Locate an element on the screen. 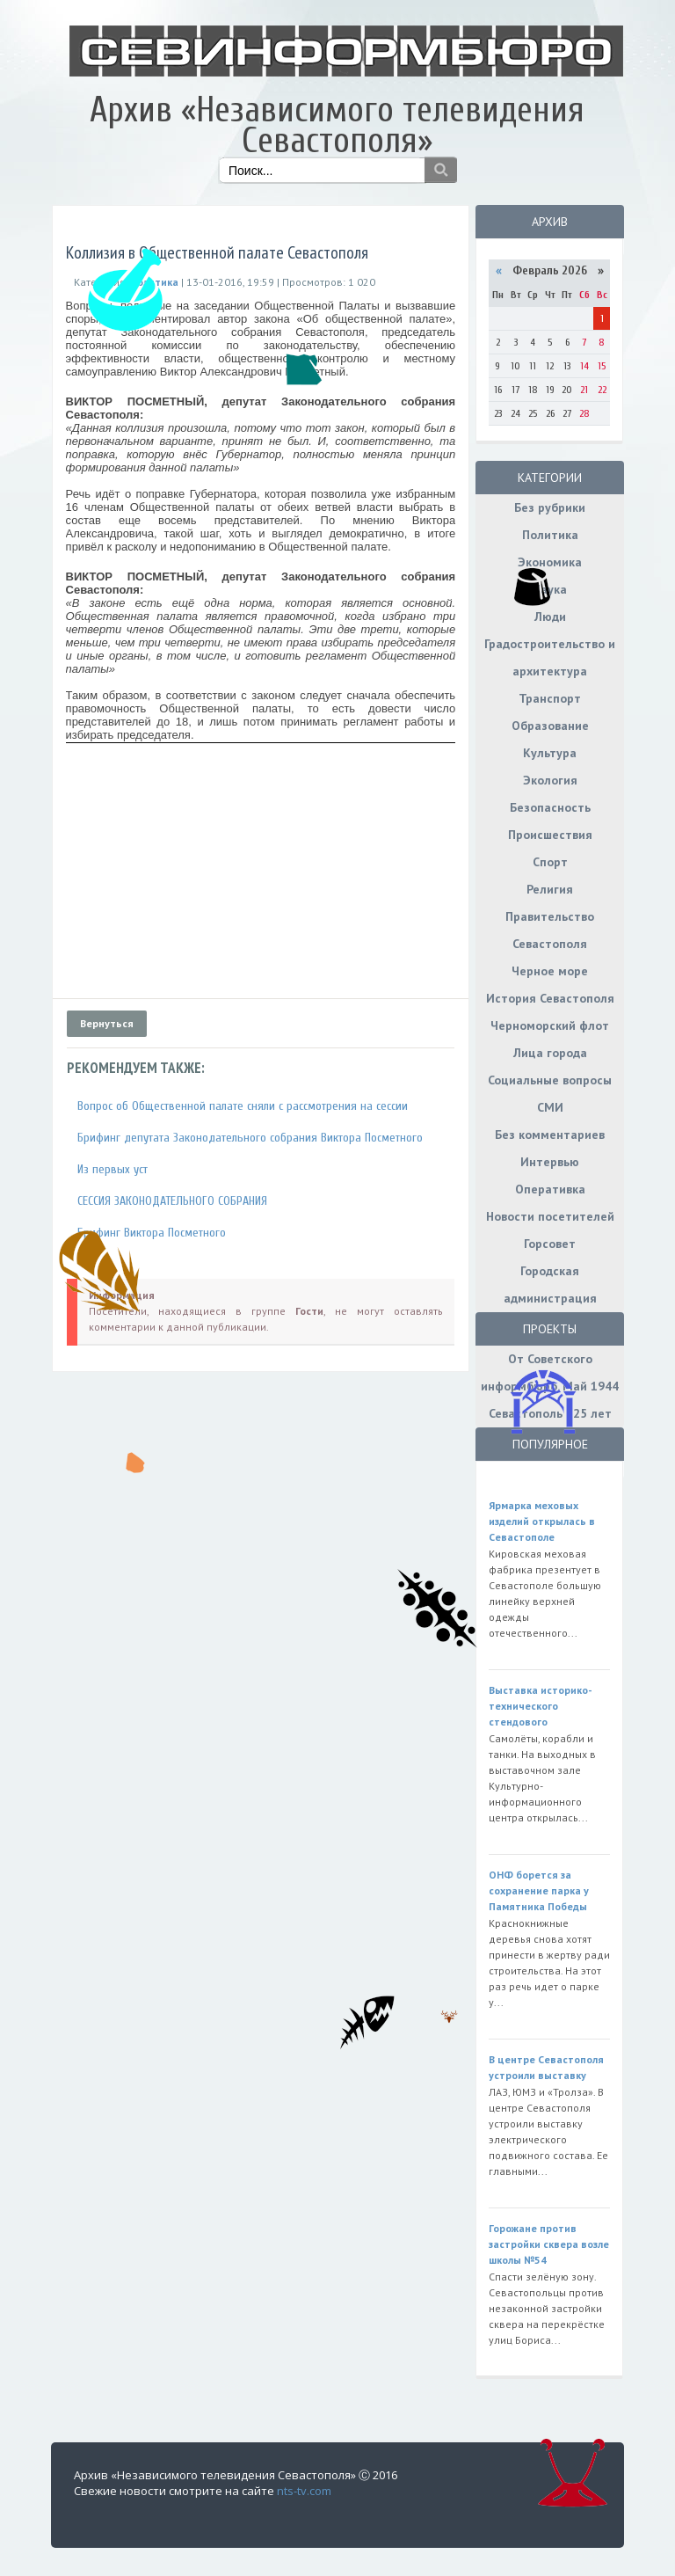 The width and height of the screenshot is (675, 2576). select uruguay as your country or region is located at coordinates (135, 1463).